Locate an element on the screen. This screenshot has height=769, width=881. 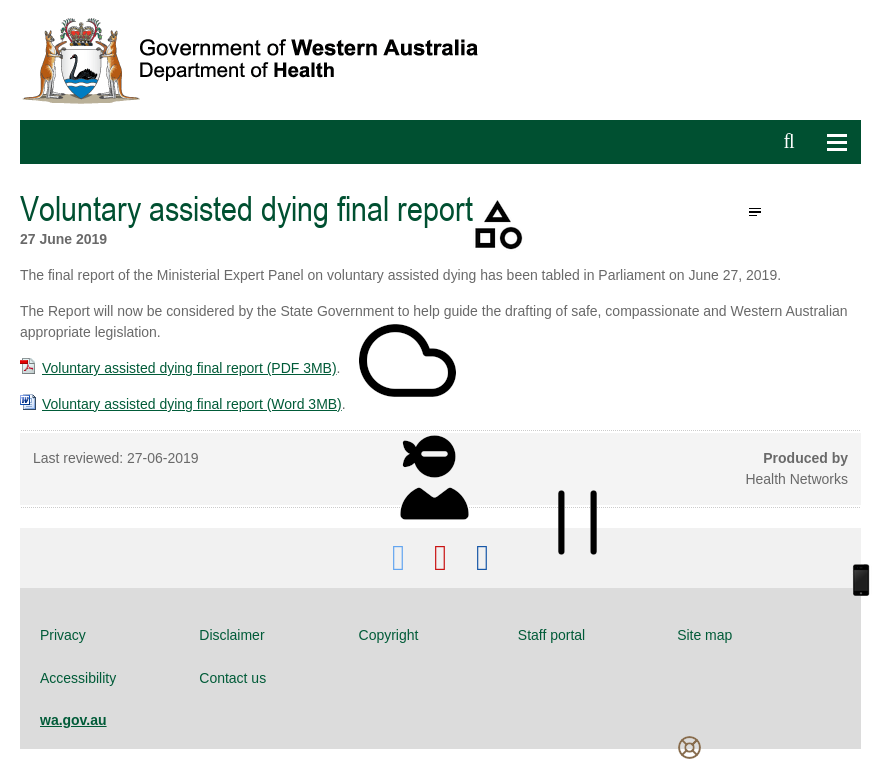
access help or support is located at coordinates (689, 747).